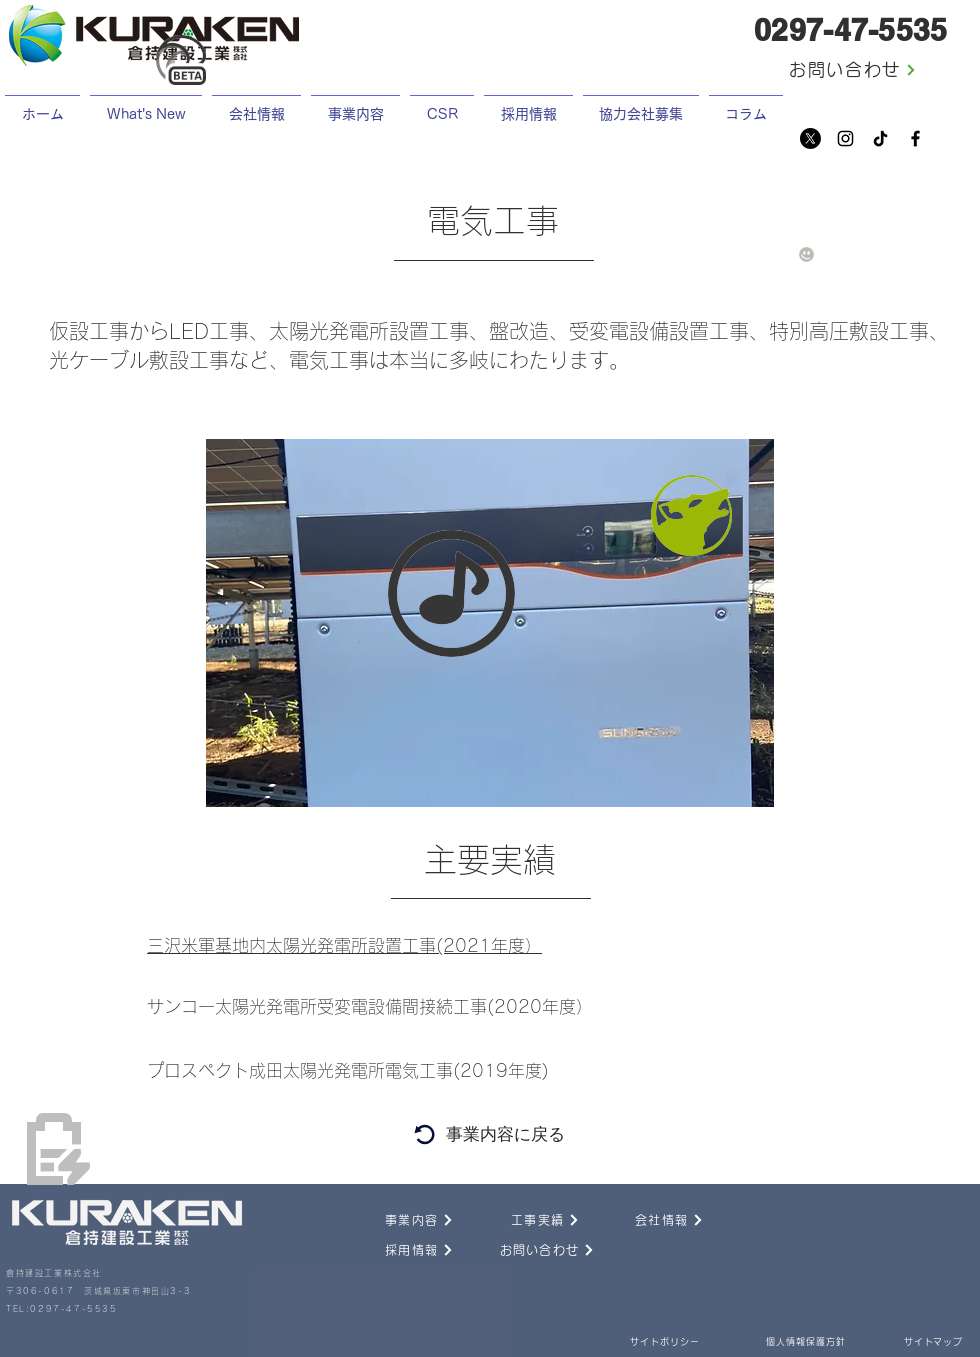 Image resolution: width=980 pixels, height=1357 pixels. Describe the element at coordinates (806, 254) in the screenshot. I see `insert smirking emoji in message` at that location.